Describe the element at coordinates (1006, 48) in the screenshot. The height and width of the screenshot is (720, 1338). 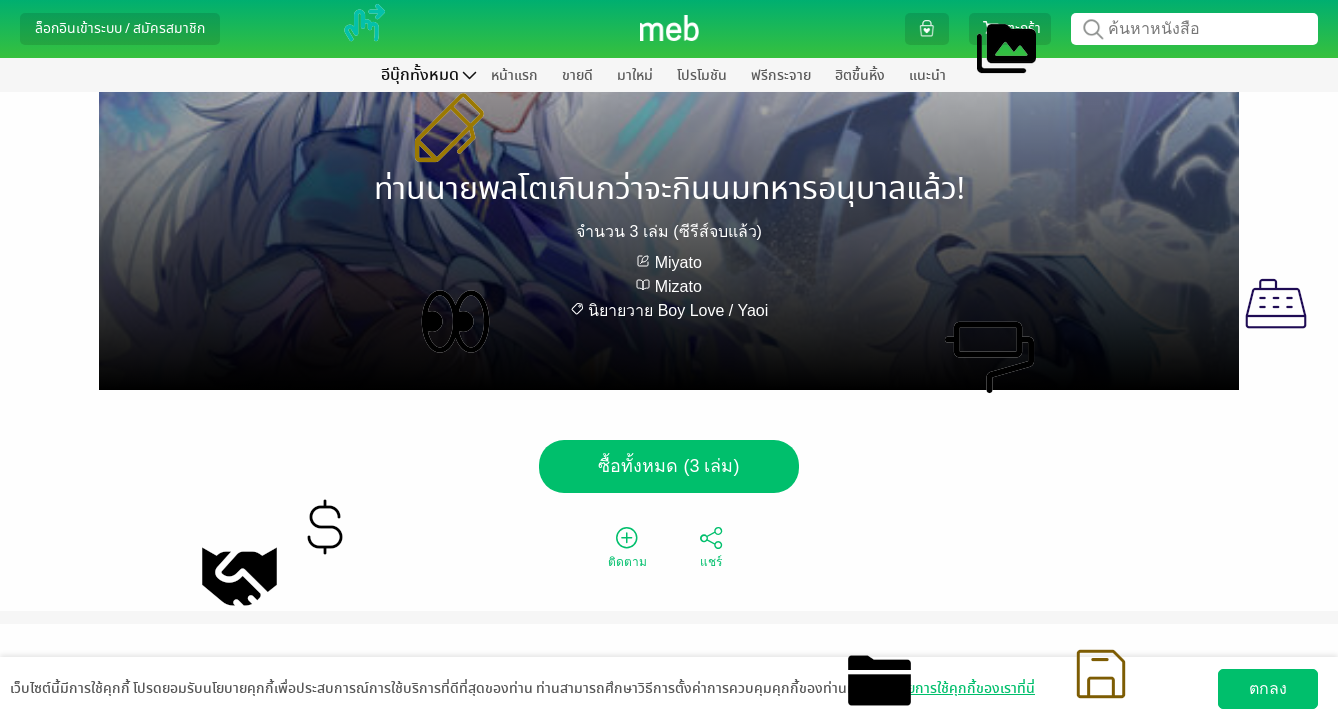
I see `access your photo library` at that location.